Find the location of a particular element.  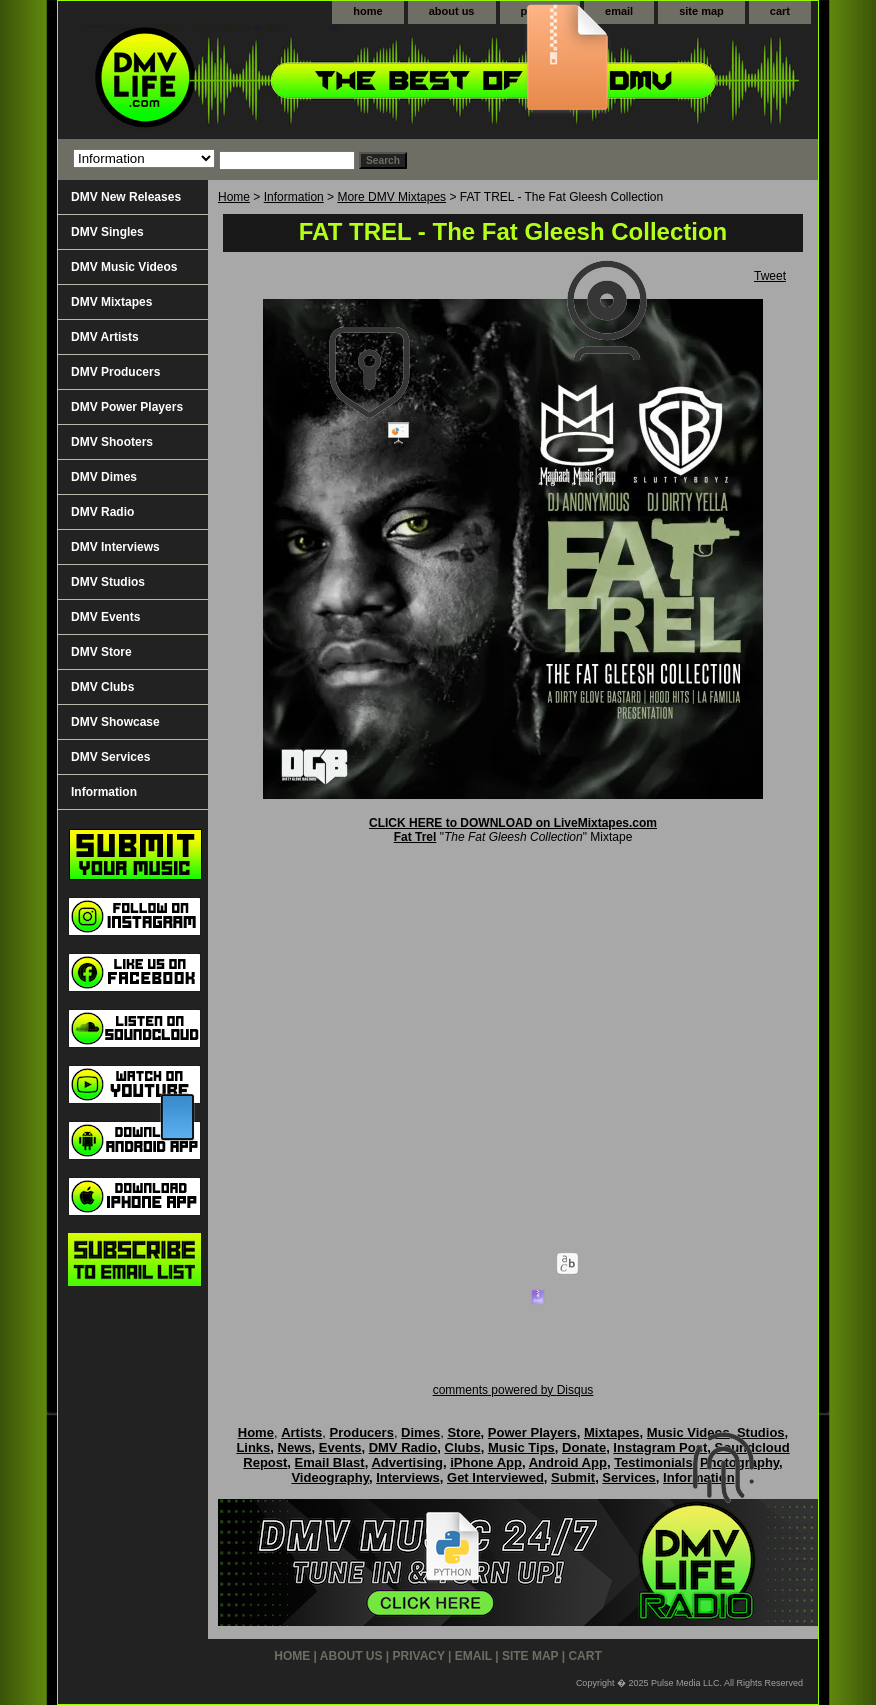

access font and typography settings is located at coordinates (567, 1263).